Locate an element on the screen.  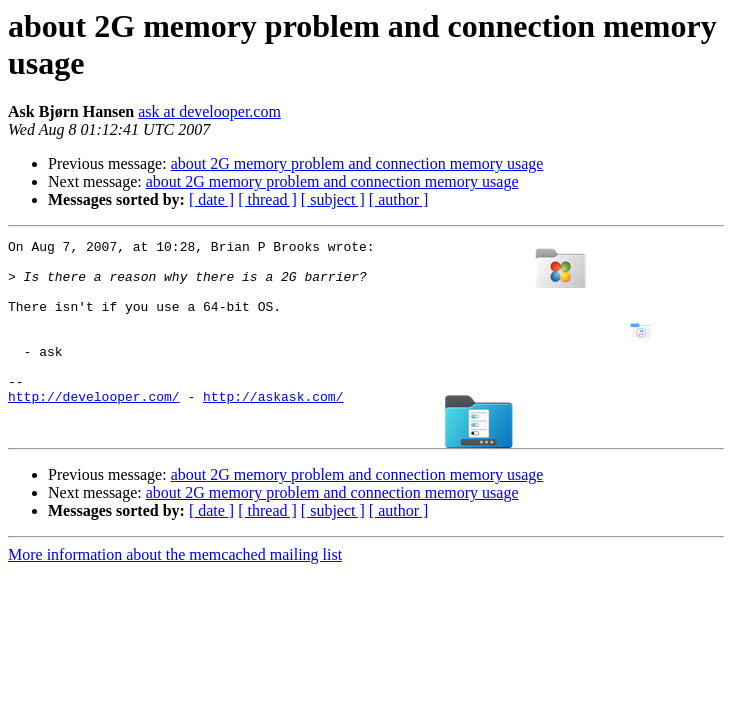
open settings or preferences folder is located at coordinates (478, 423).